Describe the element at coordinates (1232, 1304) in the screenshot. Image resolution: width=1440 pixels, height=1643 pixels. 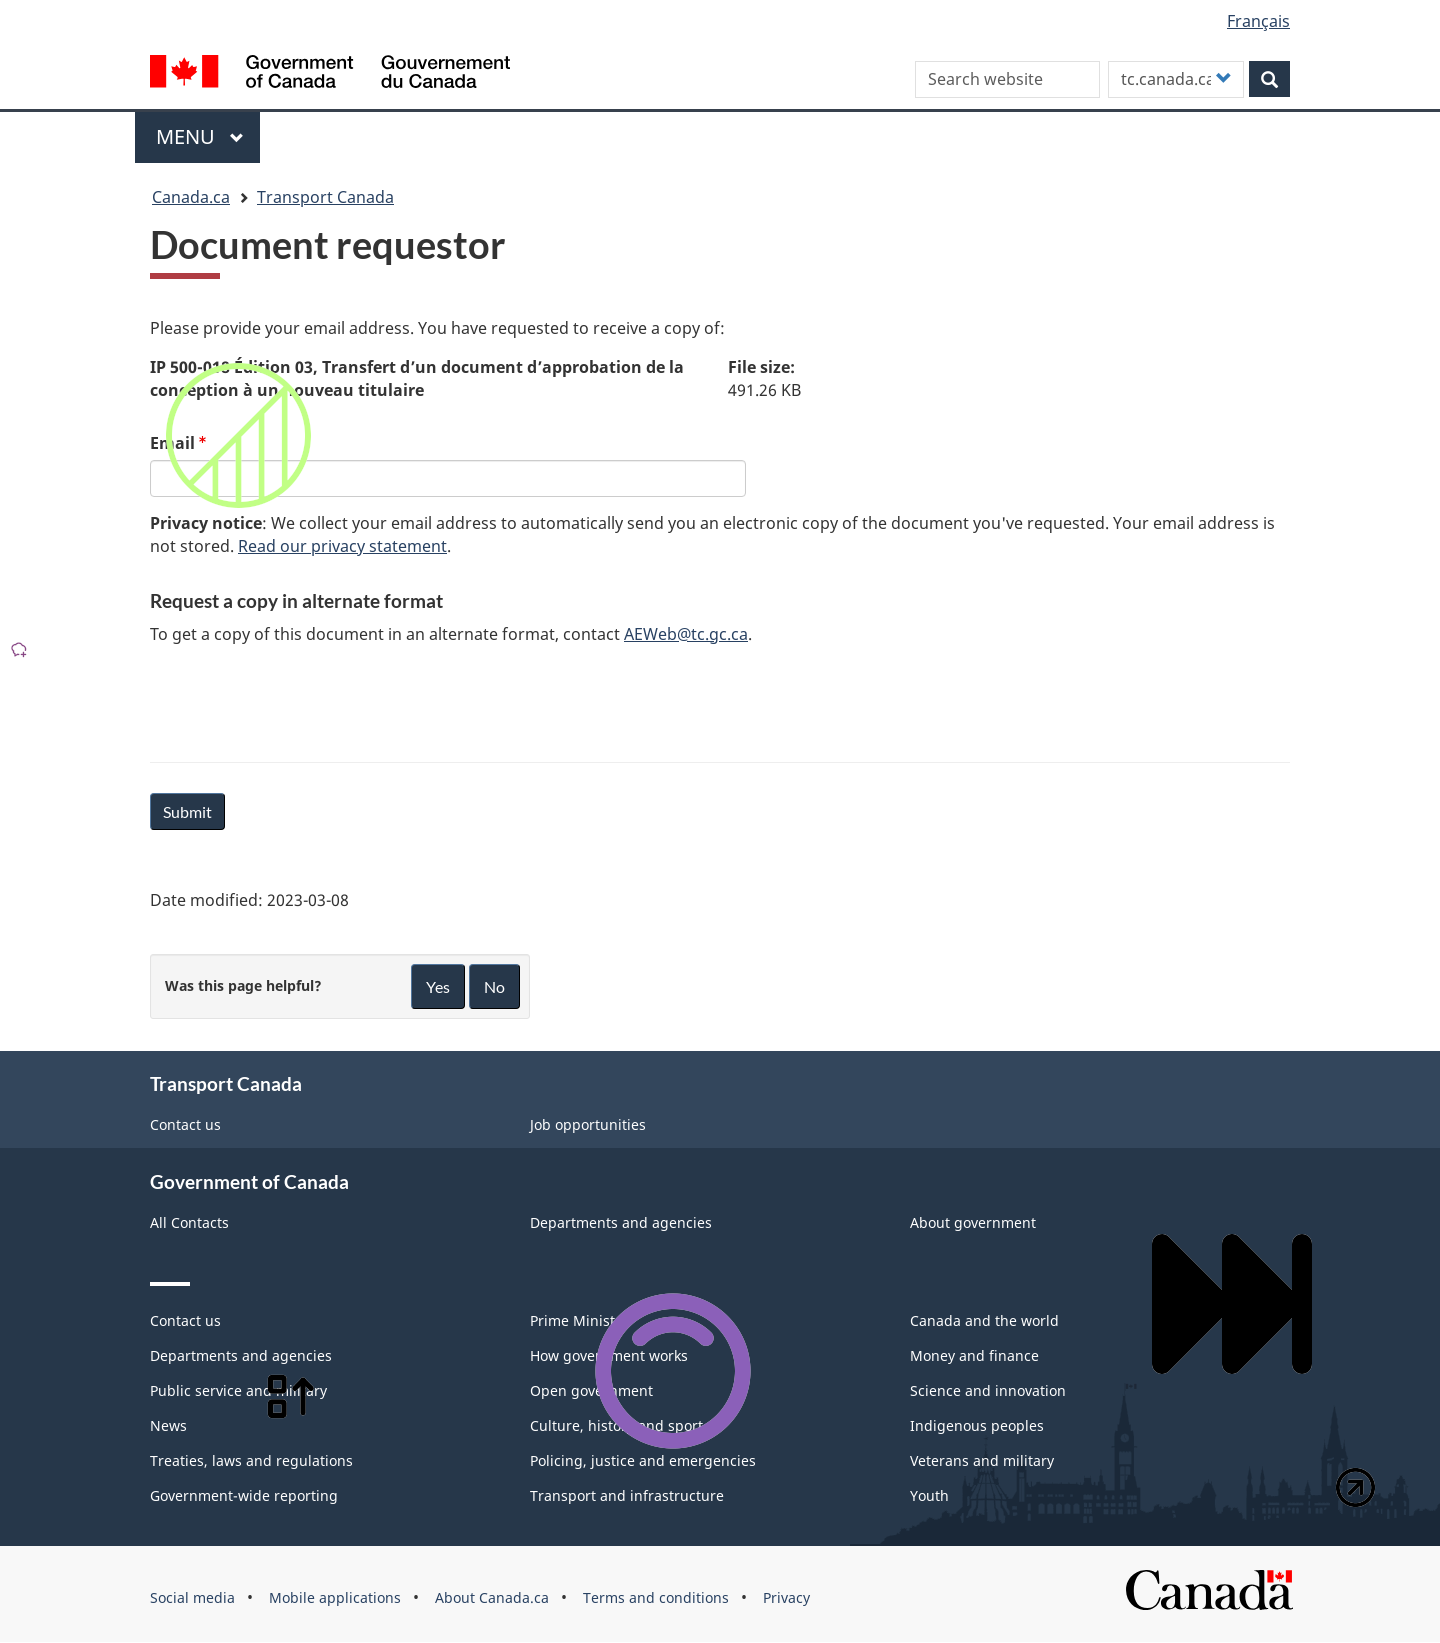
I see `skip to next track` at that location.